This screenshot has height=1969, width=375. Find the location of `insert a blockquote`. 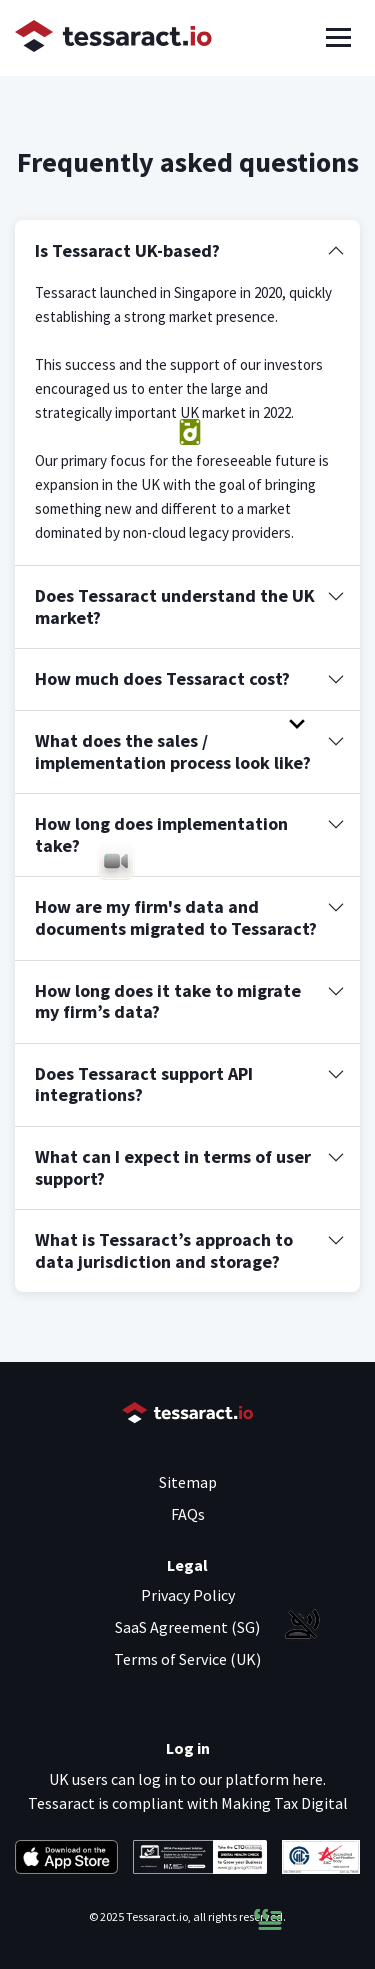

insert a blockquote is located at coordinates (268, 1919).